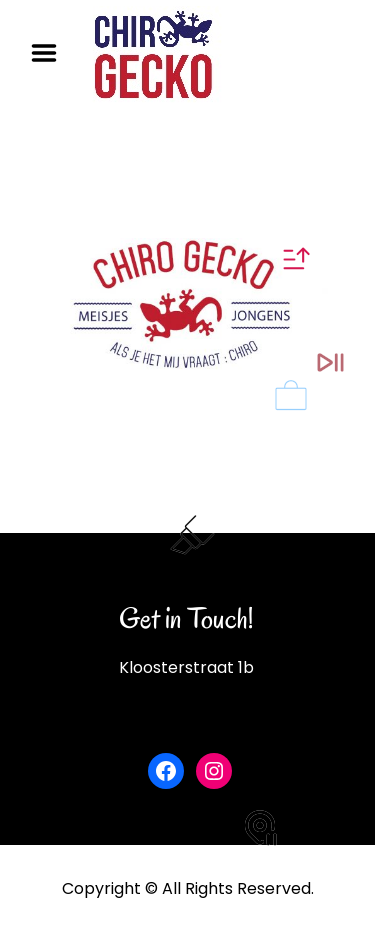  What do you see at coordinates (260, 827) in the screenshot?
I see `pause location tracking` at bounding box center [260, 827].